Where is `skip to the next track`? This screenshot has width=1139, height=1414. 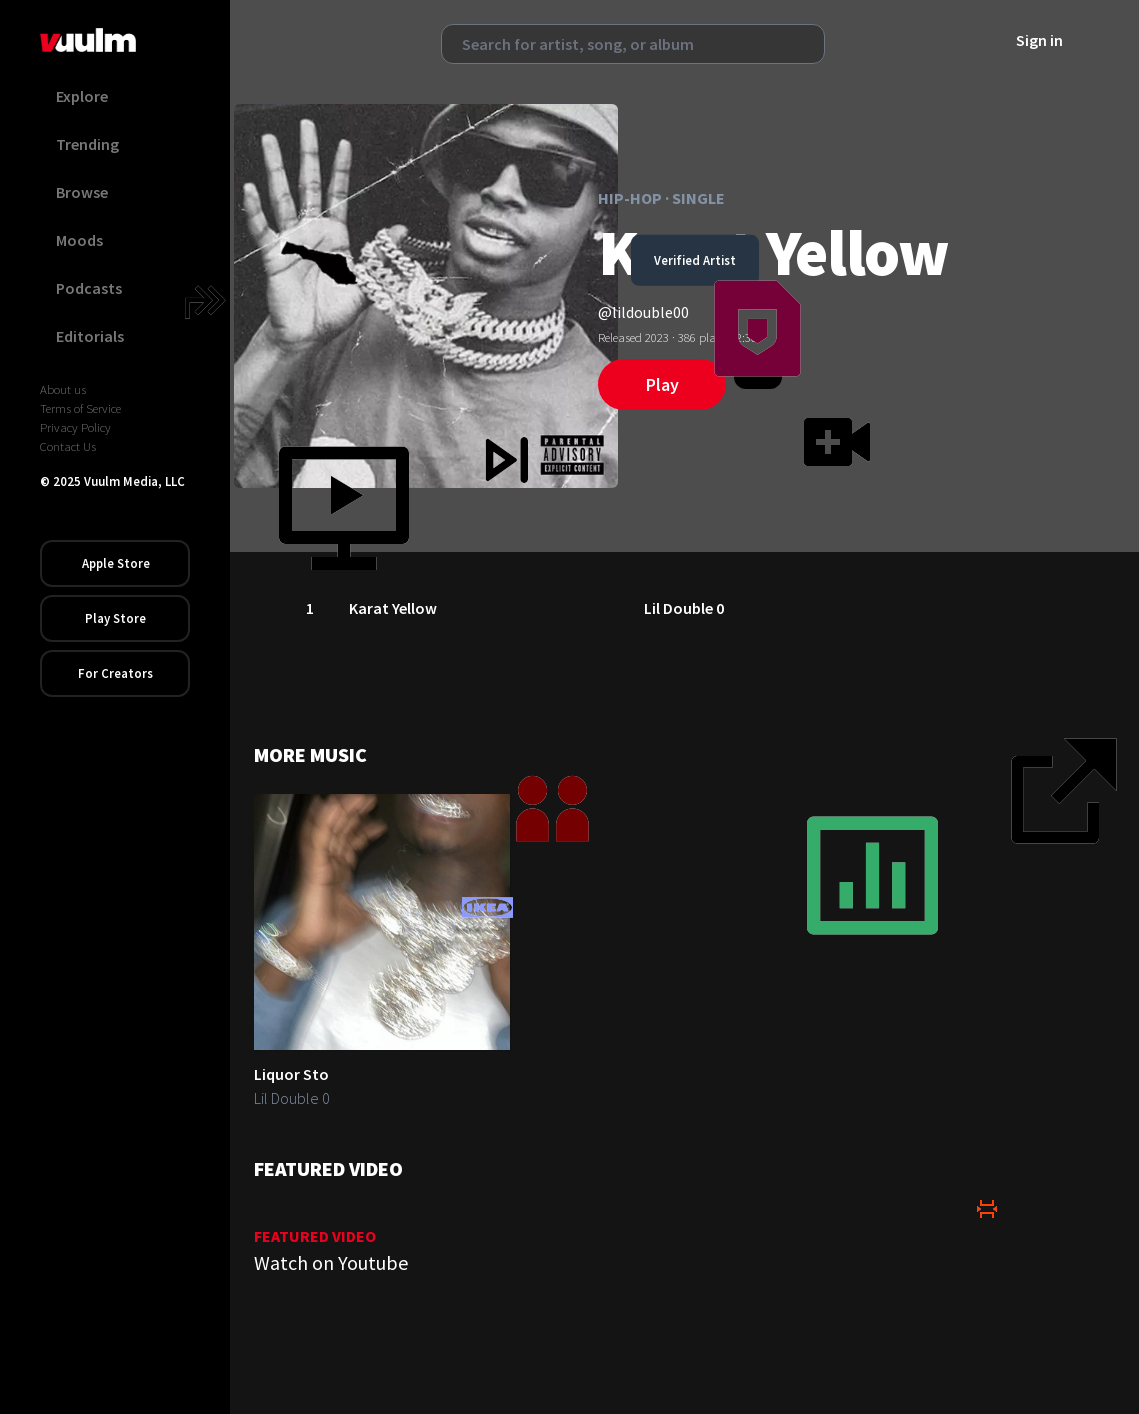 skip to the next track is located at coordinates (505, 460).